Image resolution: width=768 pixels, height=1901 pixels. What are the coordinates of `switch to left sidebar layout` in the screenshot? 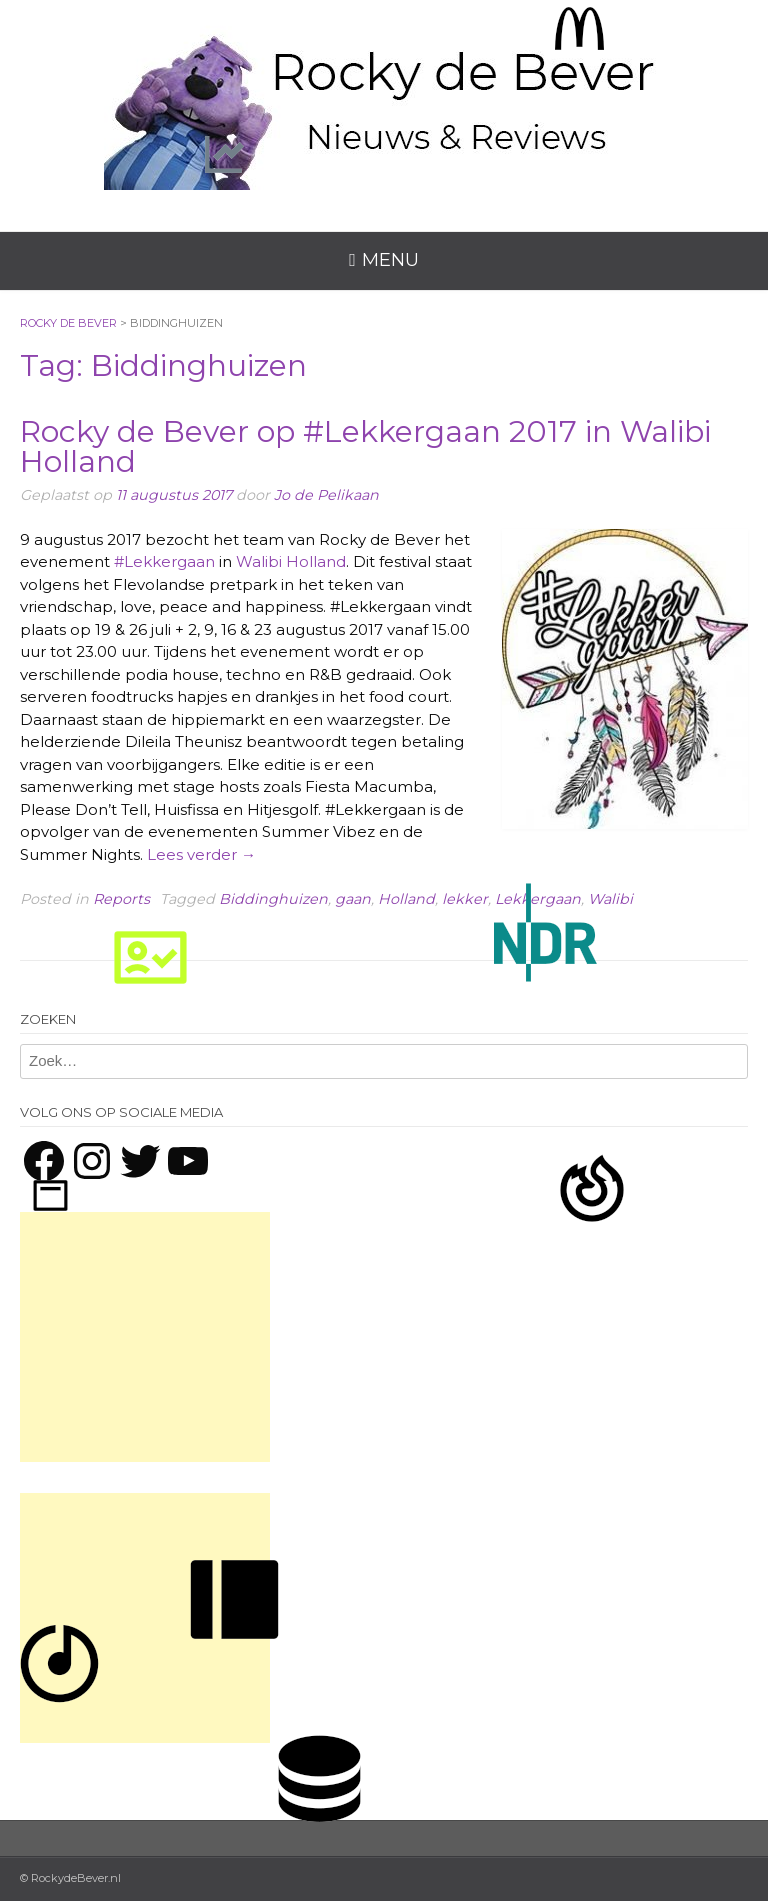 It's located at (234, 1599).